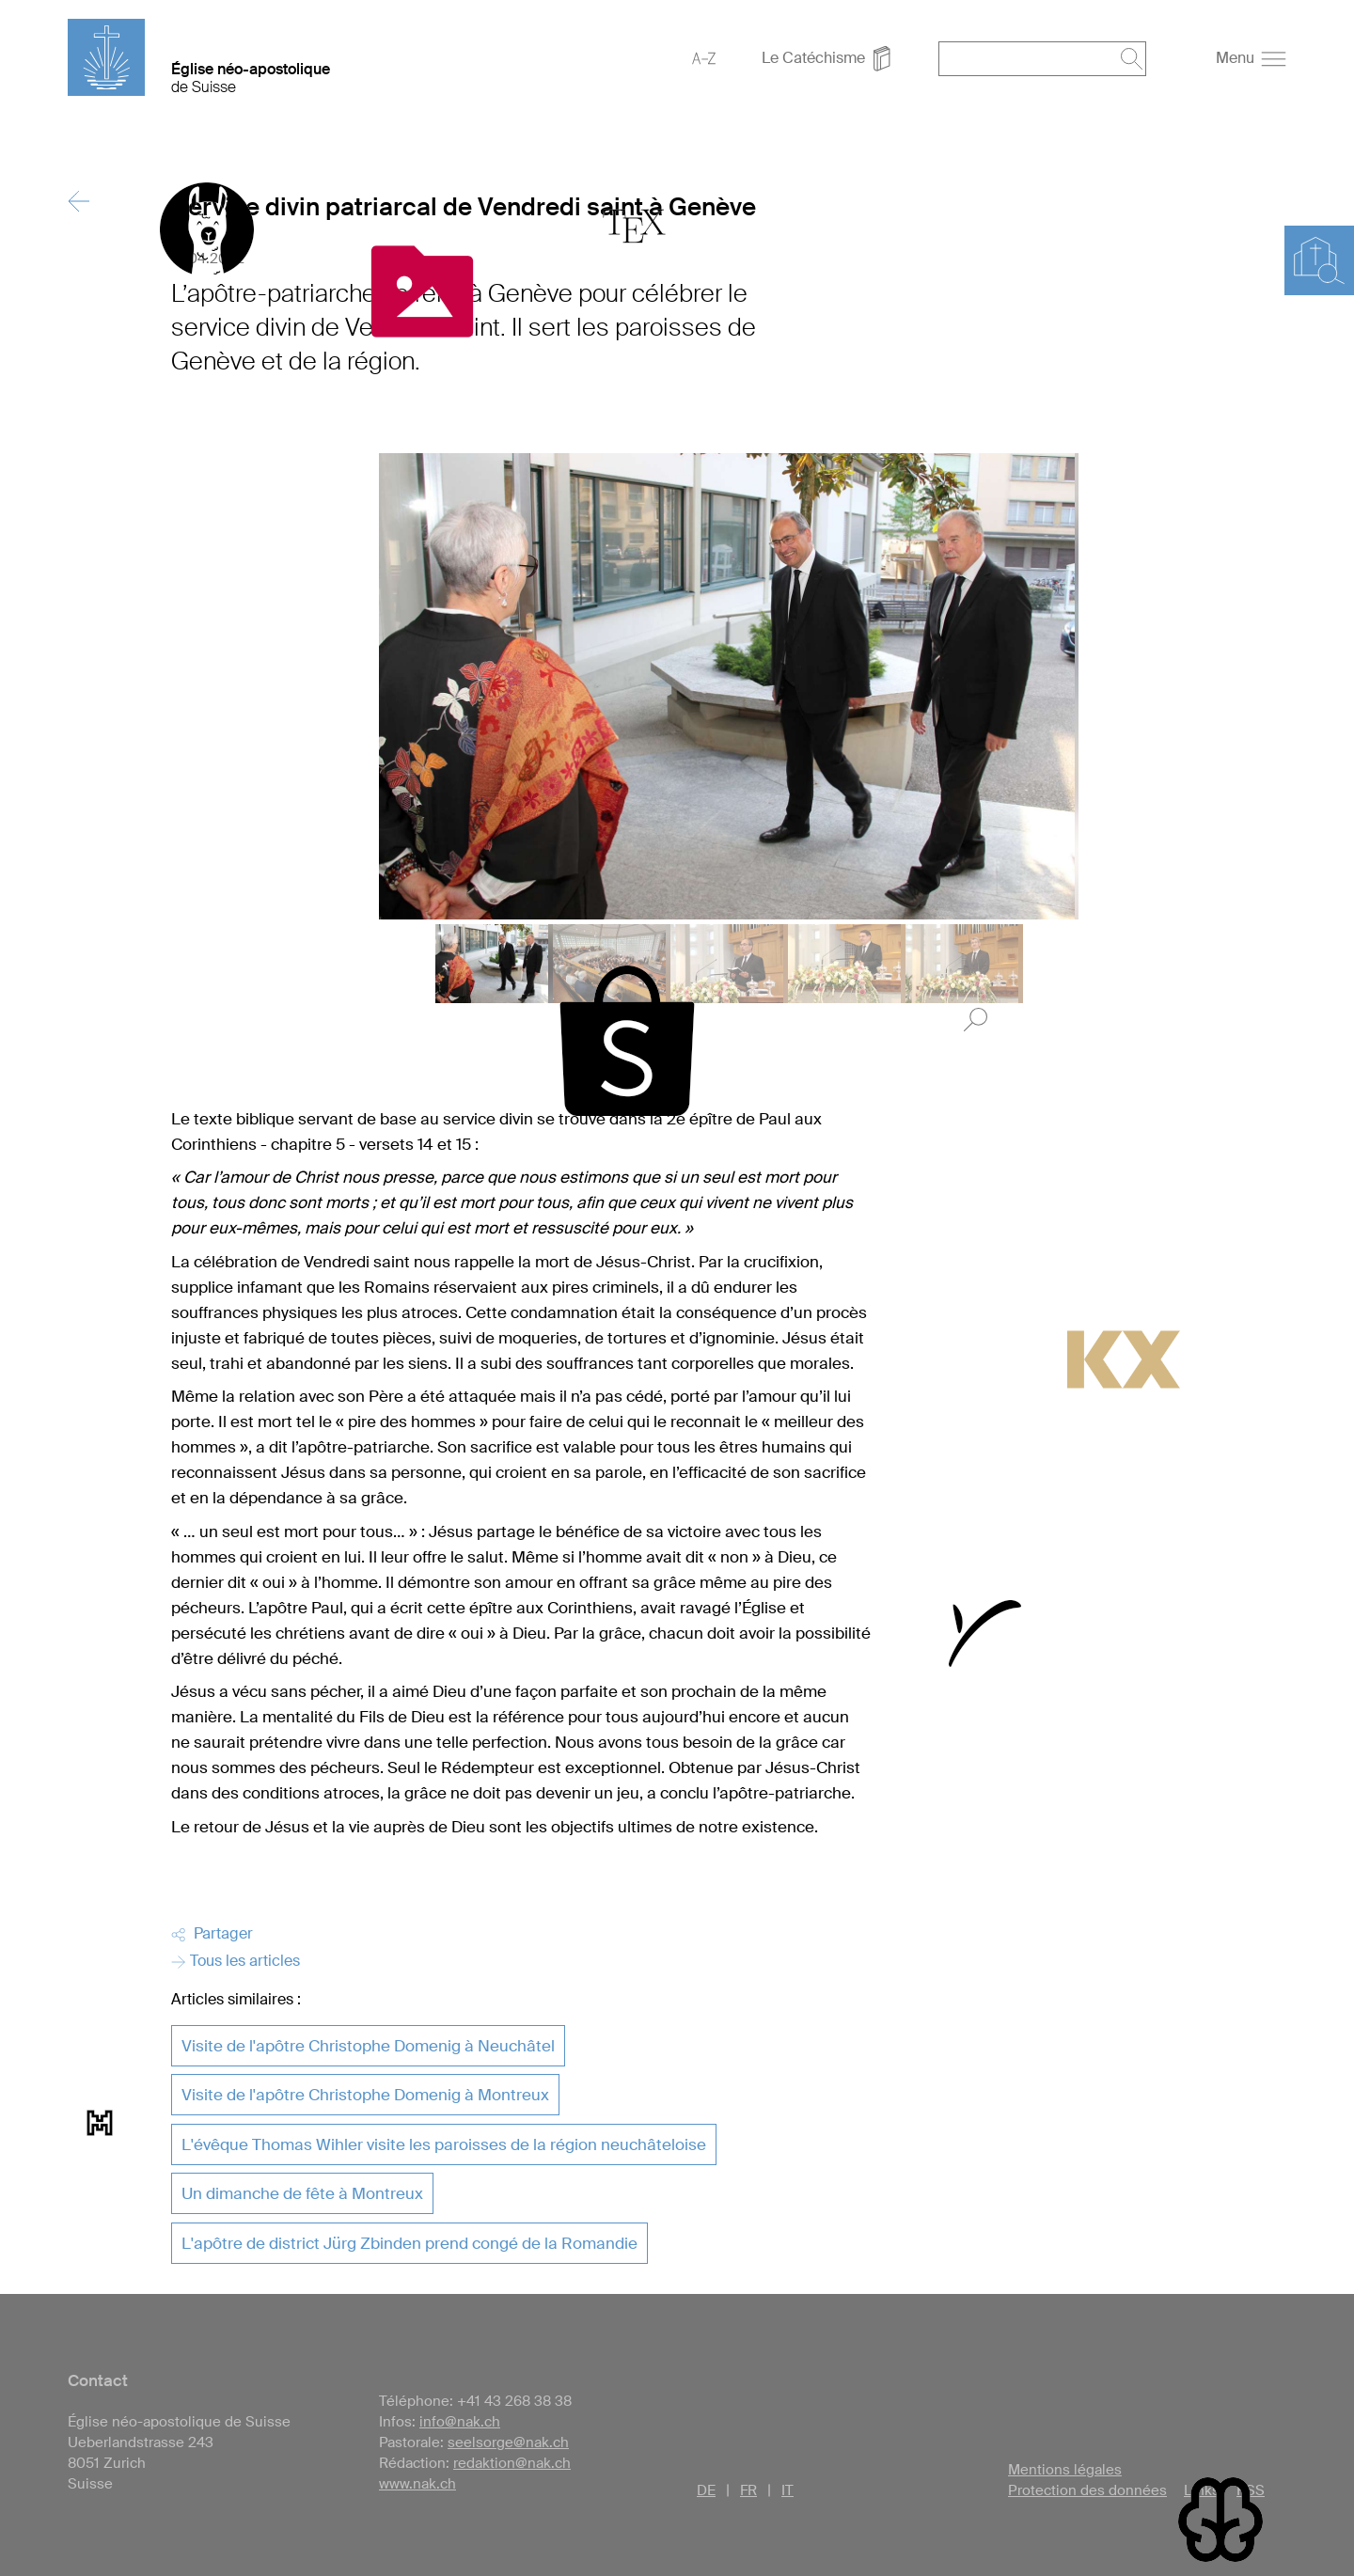  What do you see at coordinates (422, 291) in the screenshot?
I see `open photo gallery folder` at bounding box center [422, 291].